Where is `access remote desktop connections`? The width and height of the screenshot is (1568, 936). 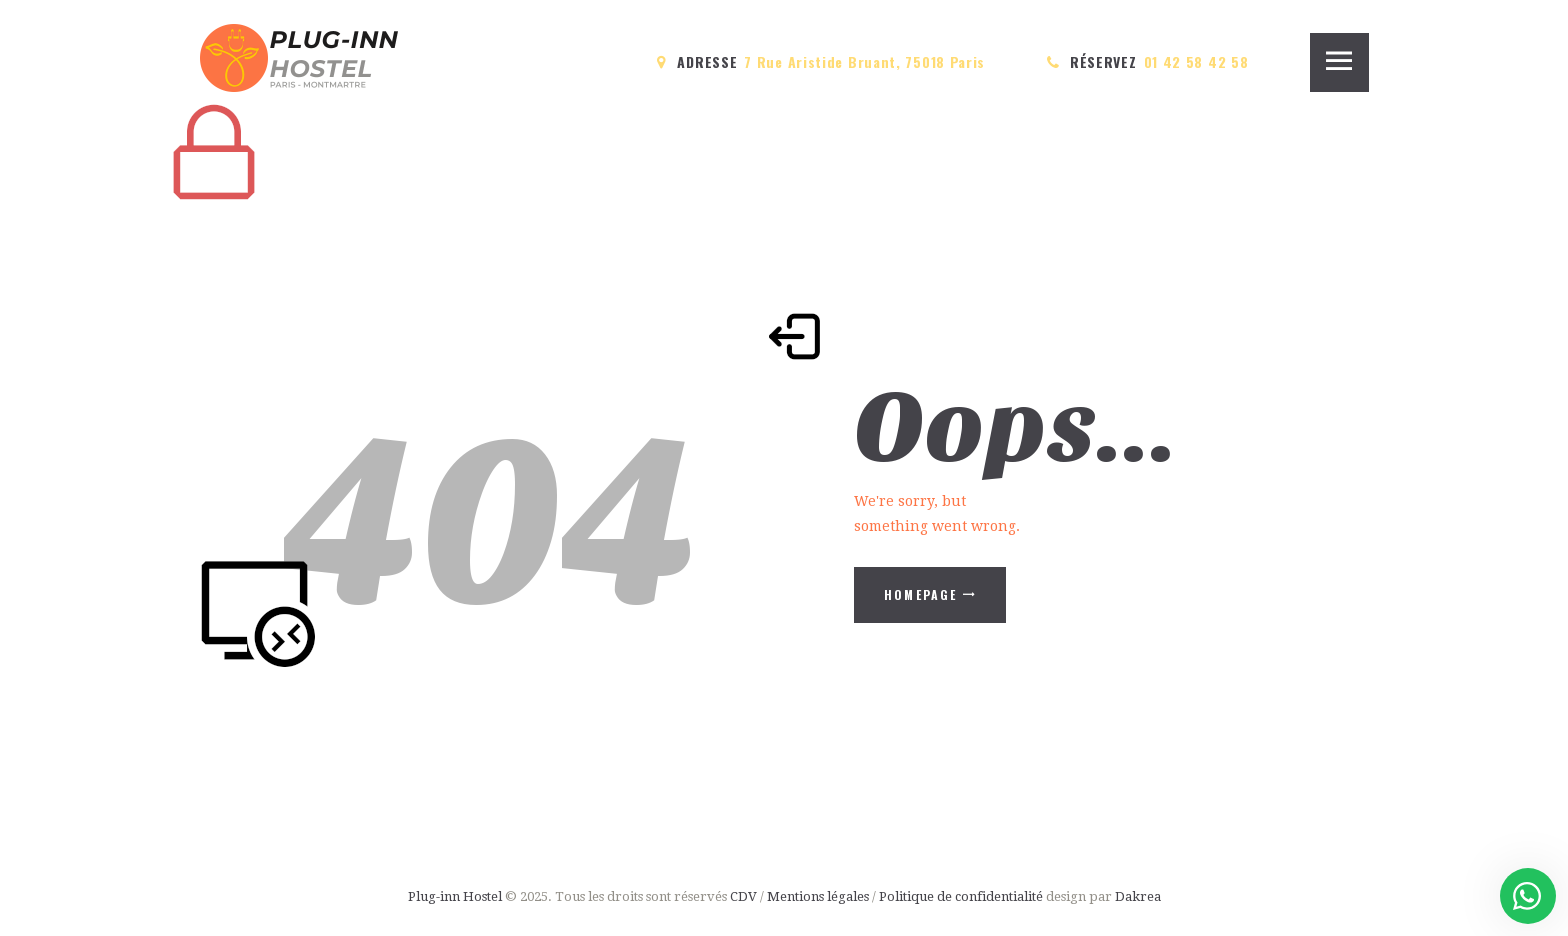
access remote desktop connections is located at coordinates (257, 609).